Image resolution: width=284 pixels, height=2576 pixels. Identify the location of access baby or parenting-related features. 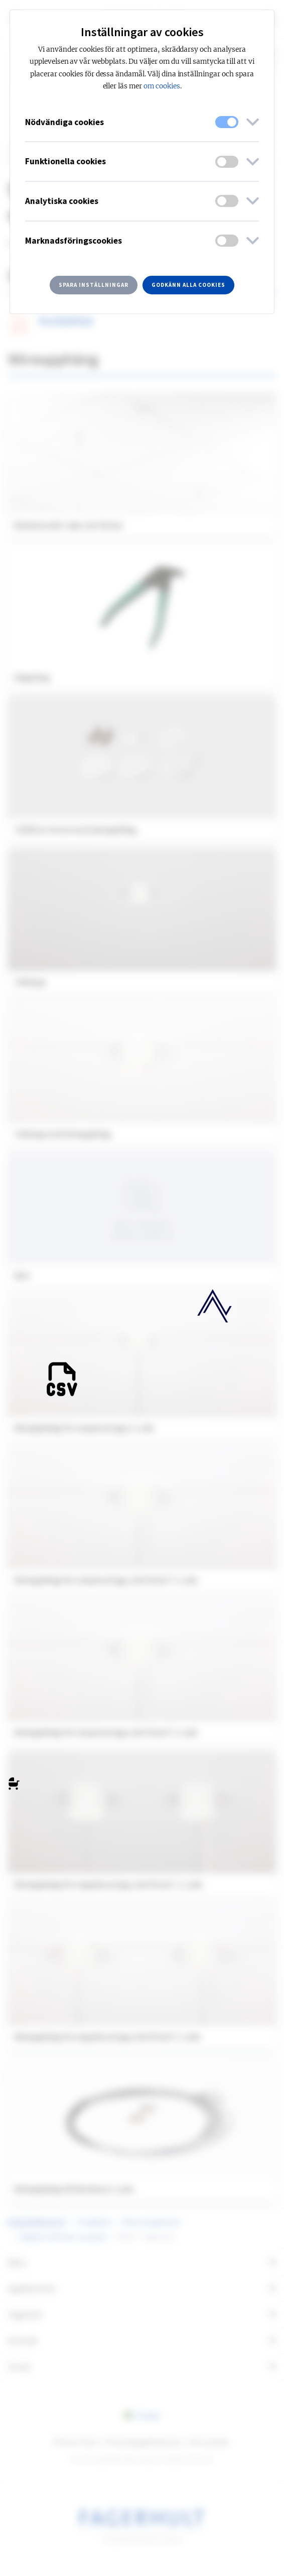
(13, 1783).